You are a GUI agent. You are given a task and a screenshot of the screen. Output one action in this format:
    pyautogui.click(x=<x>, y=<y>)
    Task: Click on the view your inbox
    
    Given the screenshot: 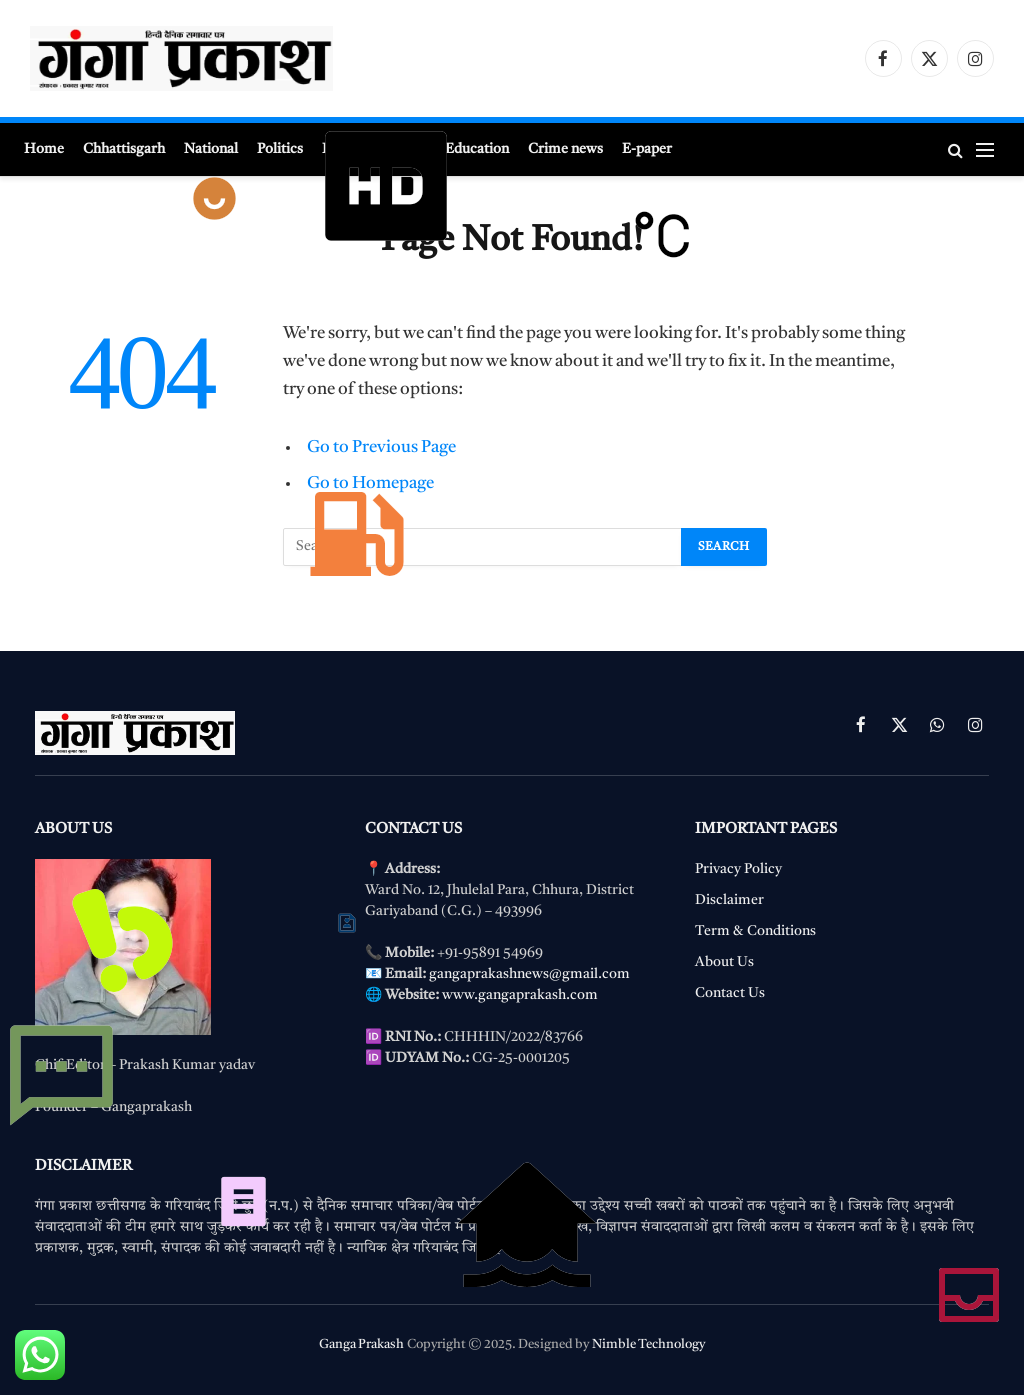 What is the action you would take?
    pyautogui.click(x=969, y=1295)
    